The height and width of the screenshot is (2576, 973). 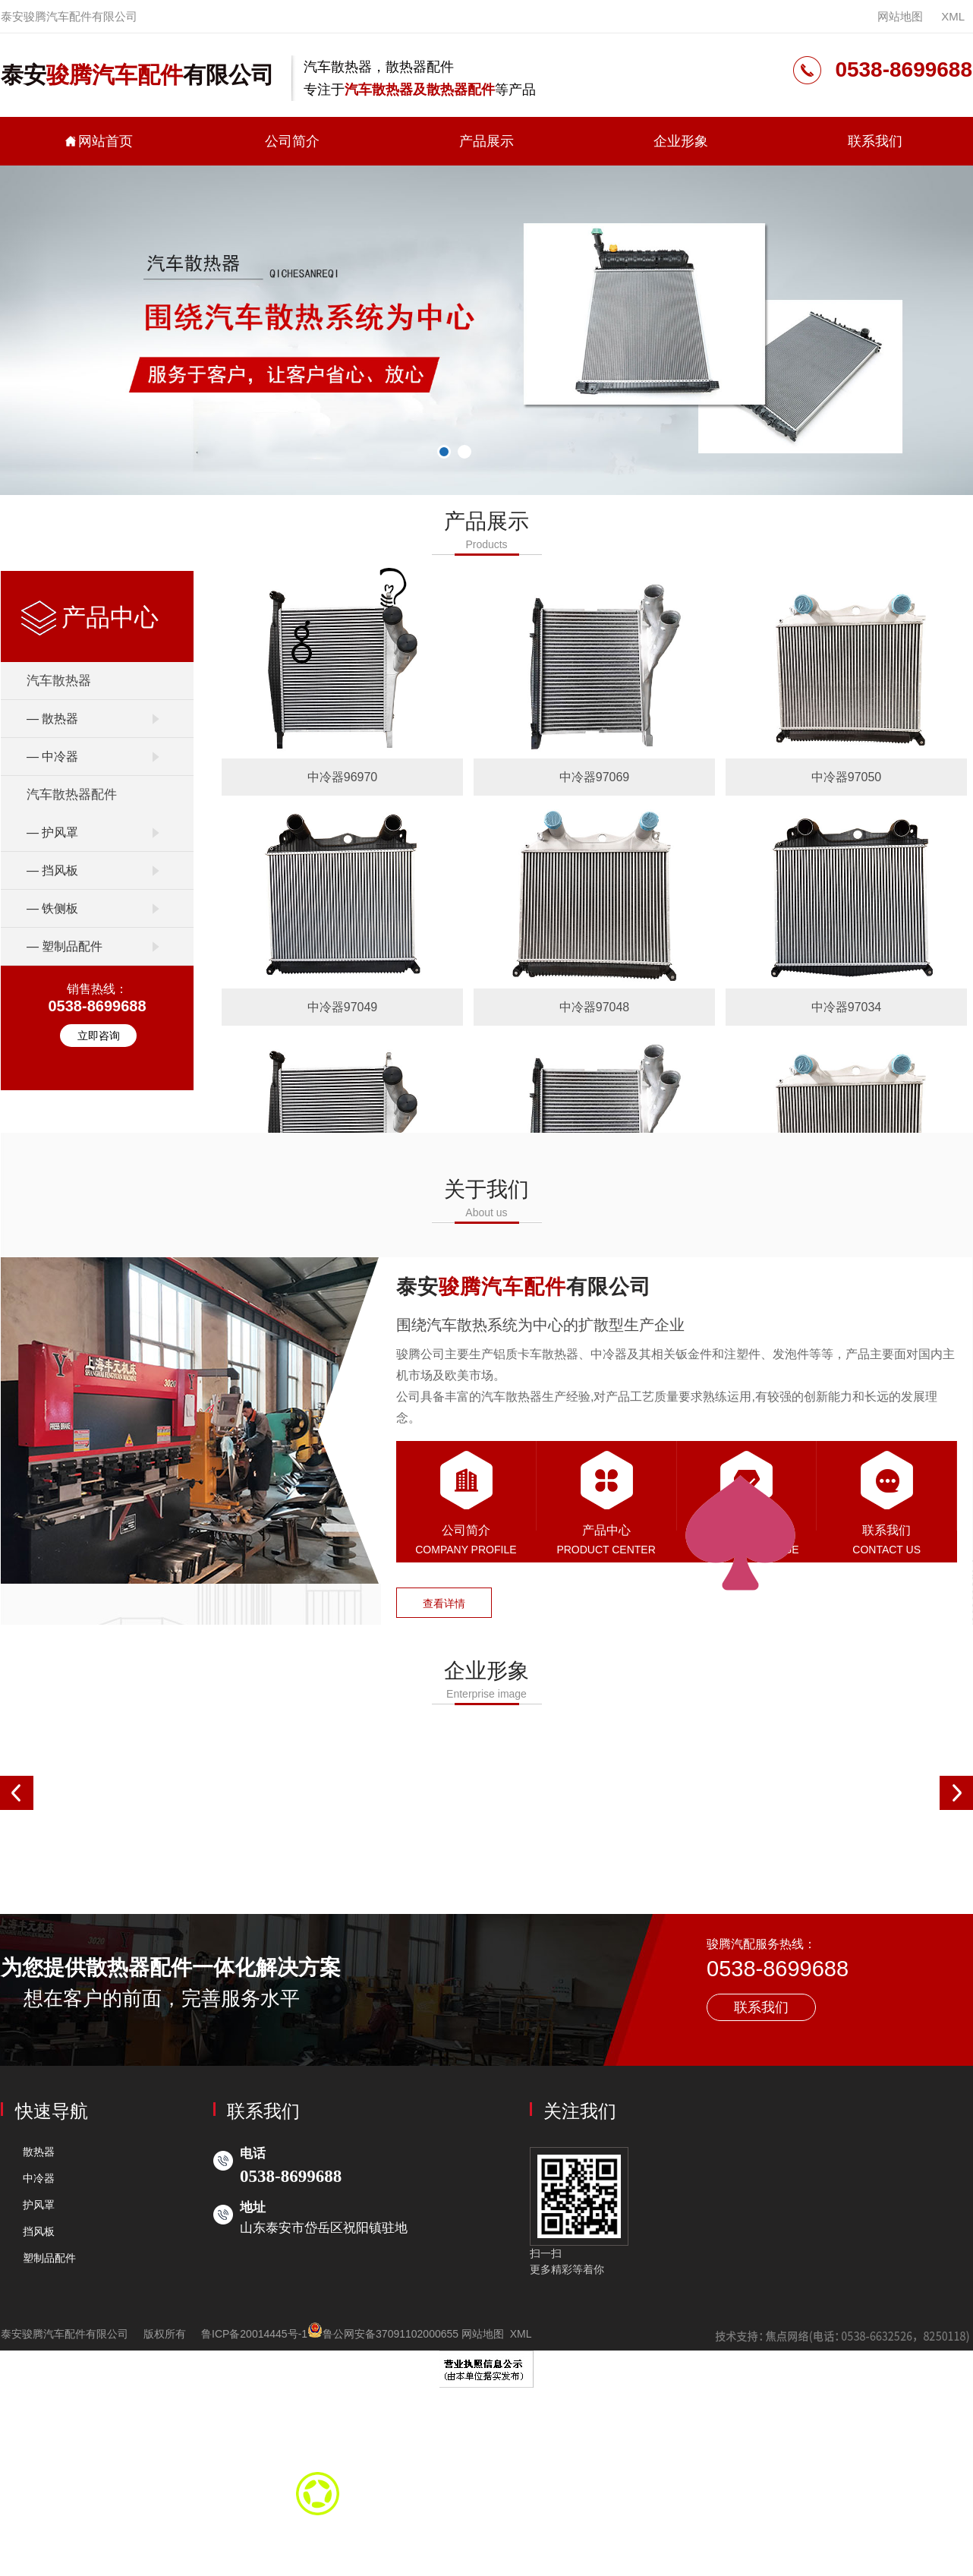 What do you see at coordinates (301, 642) in the screenshot?
I see `greenhouse recruiting software logo` at bounding box center [301, 642].